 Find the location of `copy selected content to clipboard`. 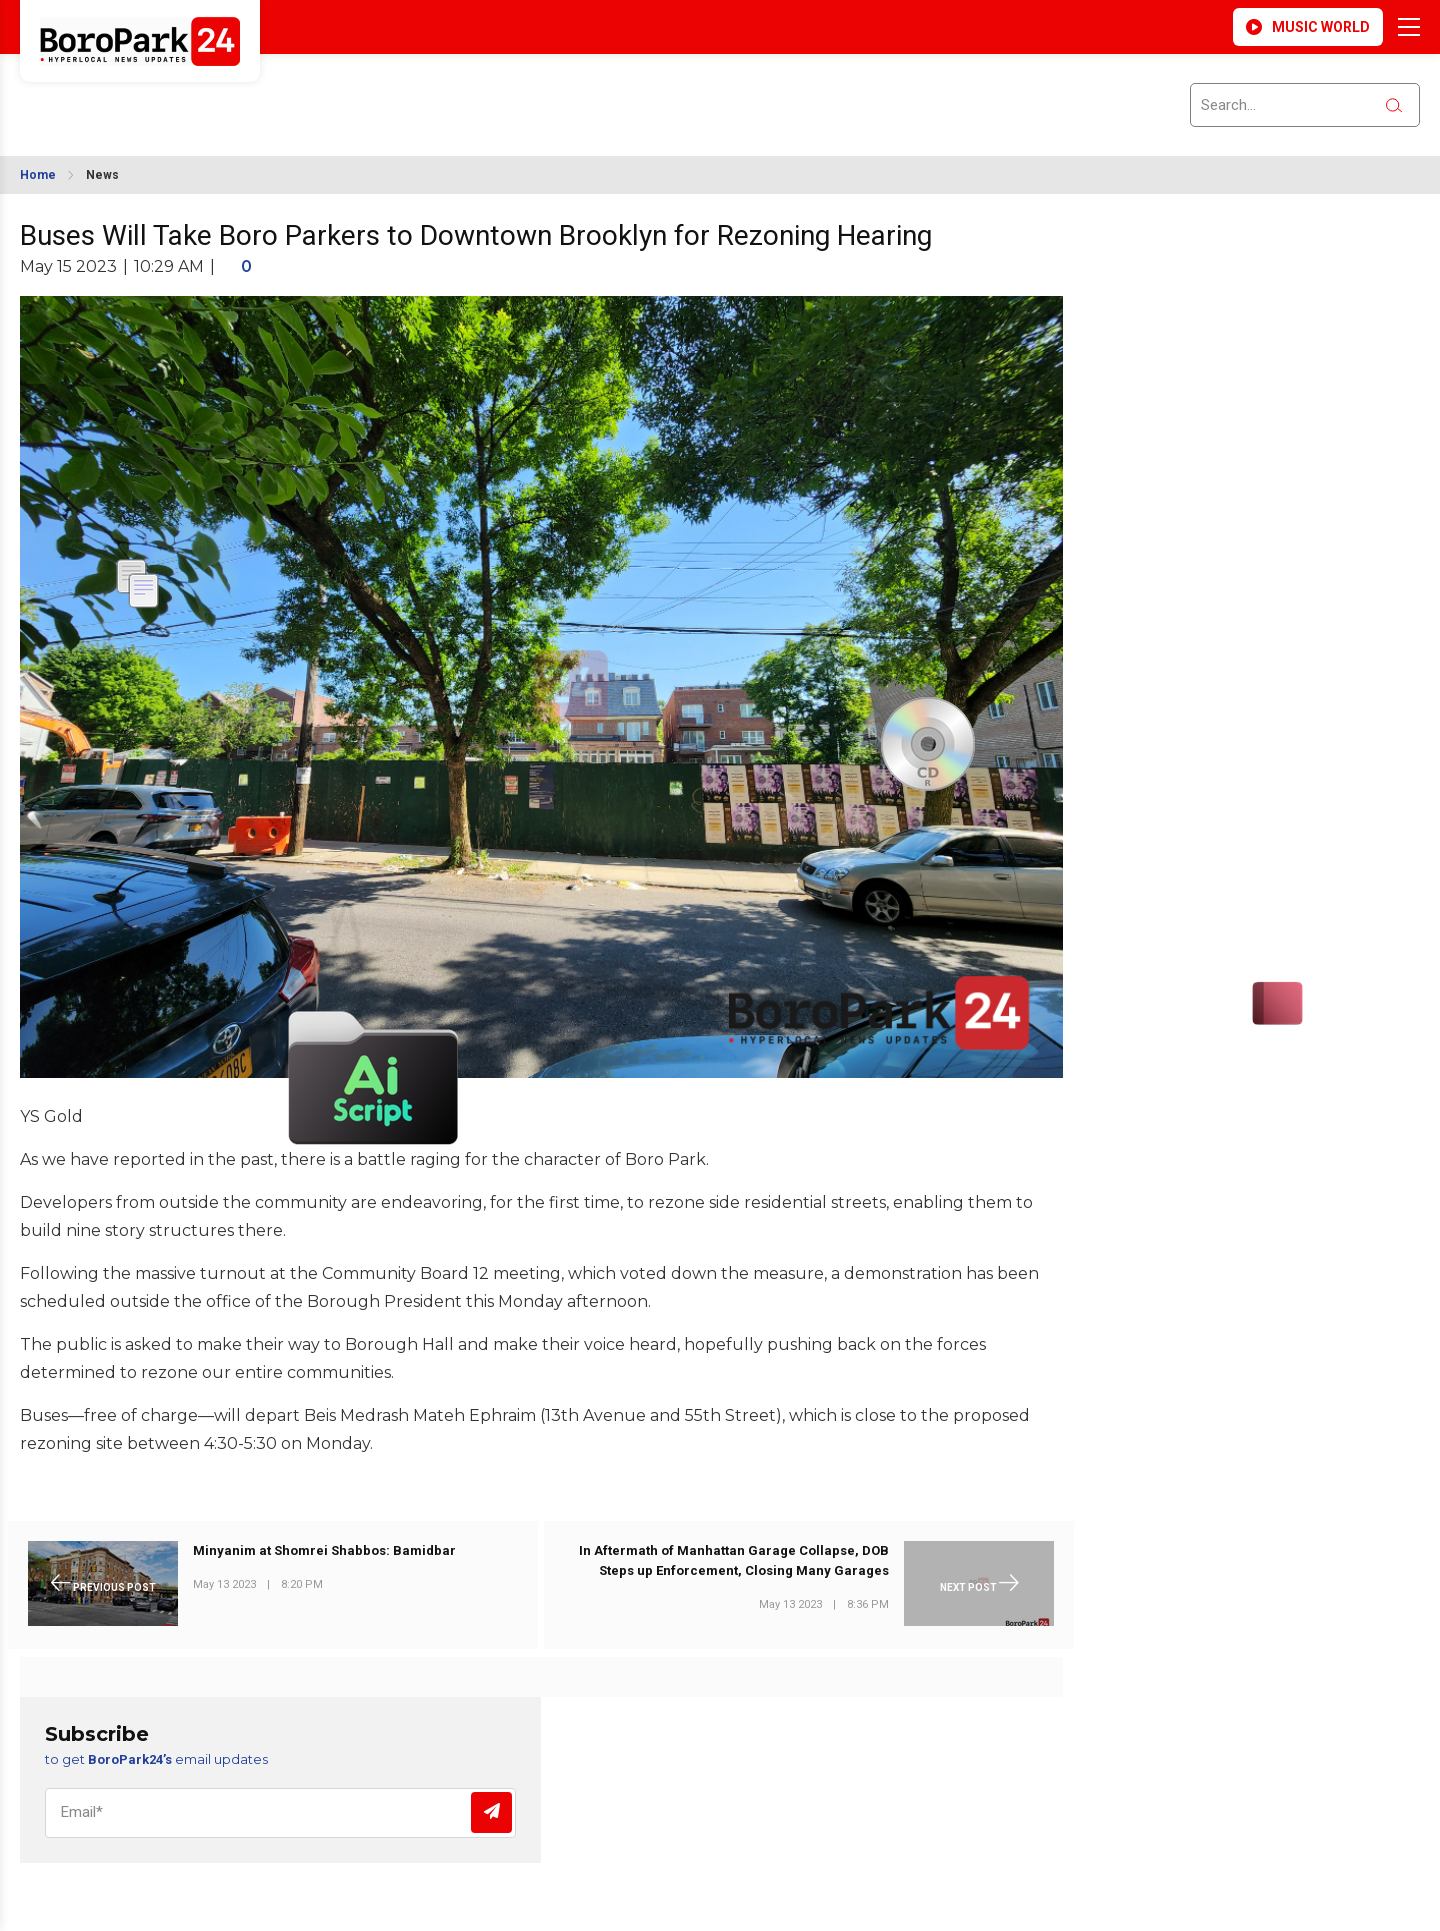

copy selected content to clipboard is located at coordinates (137, 583).